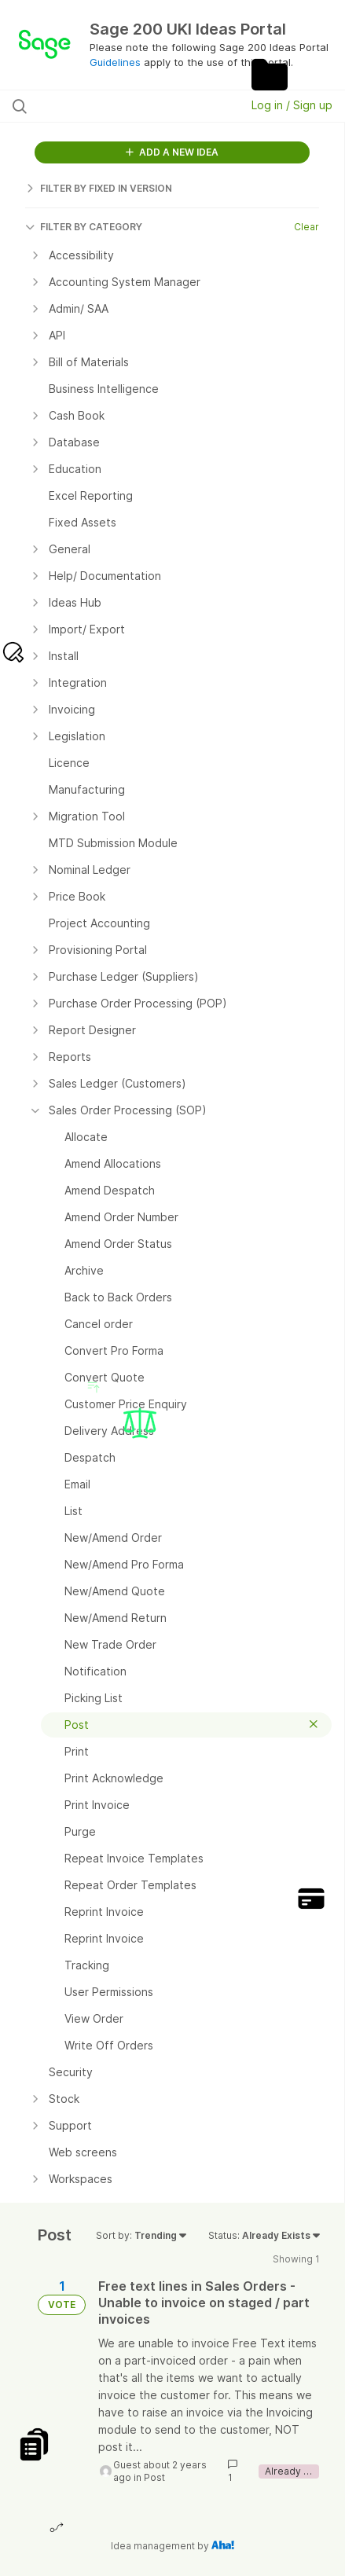 This screenshot has height=2576, width=345. What do you see at coordinates (311, 1899) in the screenshot?
I see `access payment methods` at bounding box center [311, 1899].